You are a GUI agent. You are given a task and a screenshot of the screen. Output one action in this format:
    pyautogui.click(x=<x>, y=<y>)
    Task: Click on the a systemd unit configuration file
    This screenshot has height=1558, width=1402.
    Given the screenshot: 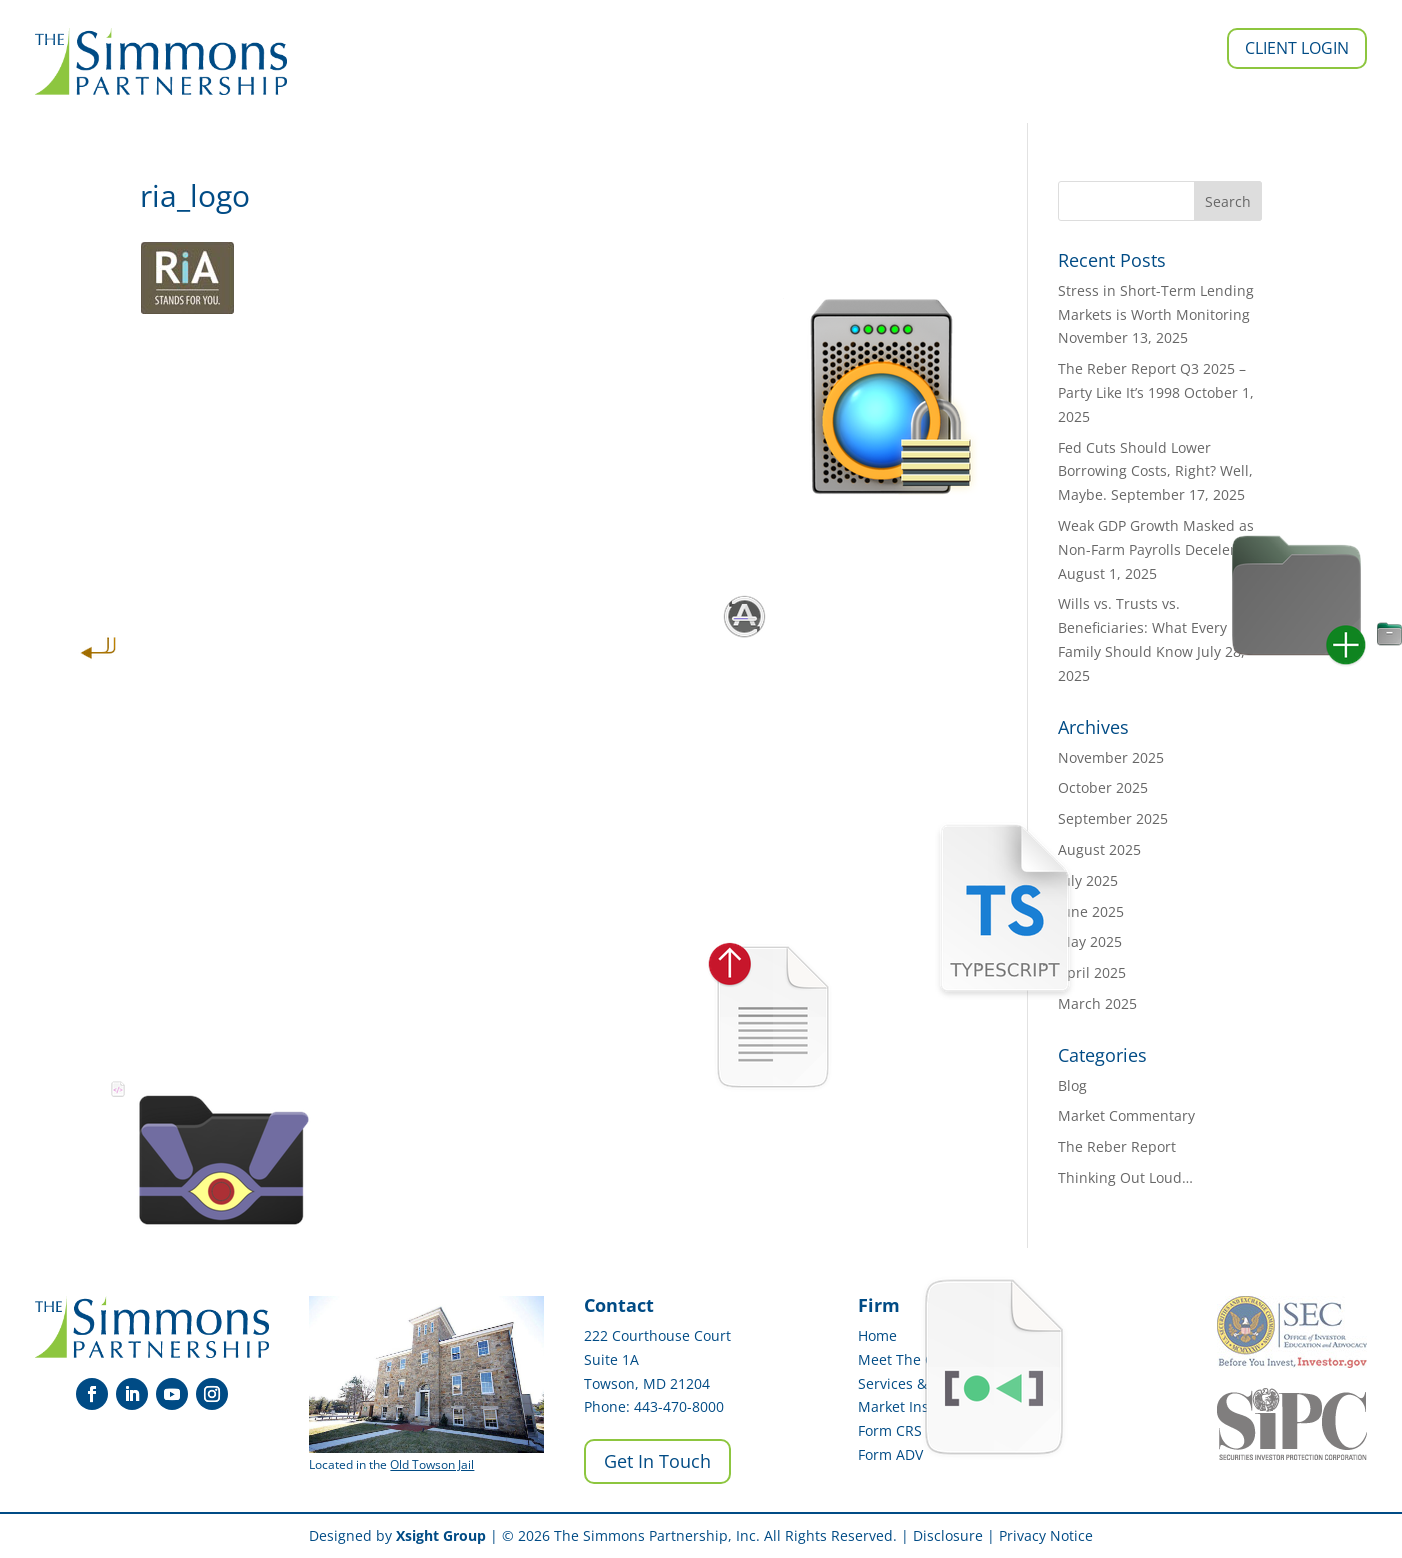 What is the action you would take?
    pyautogui.click(x=994, y=1367)
    